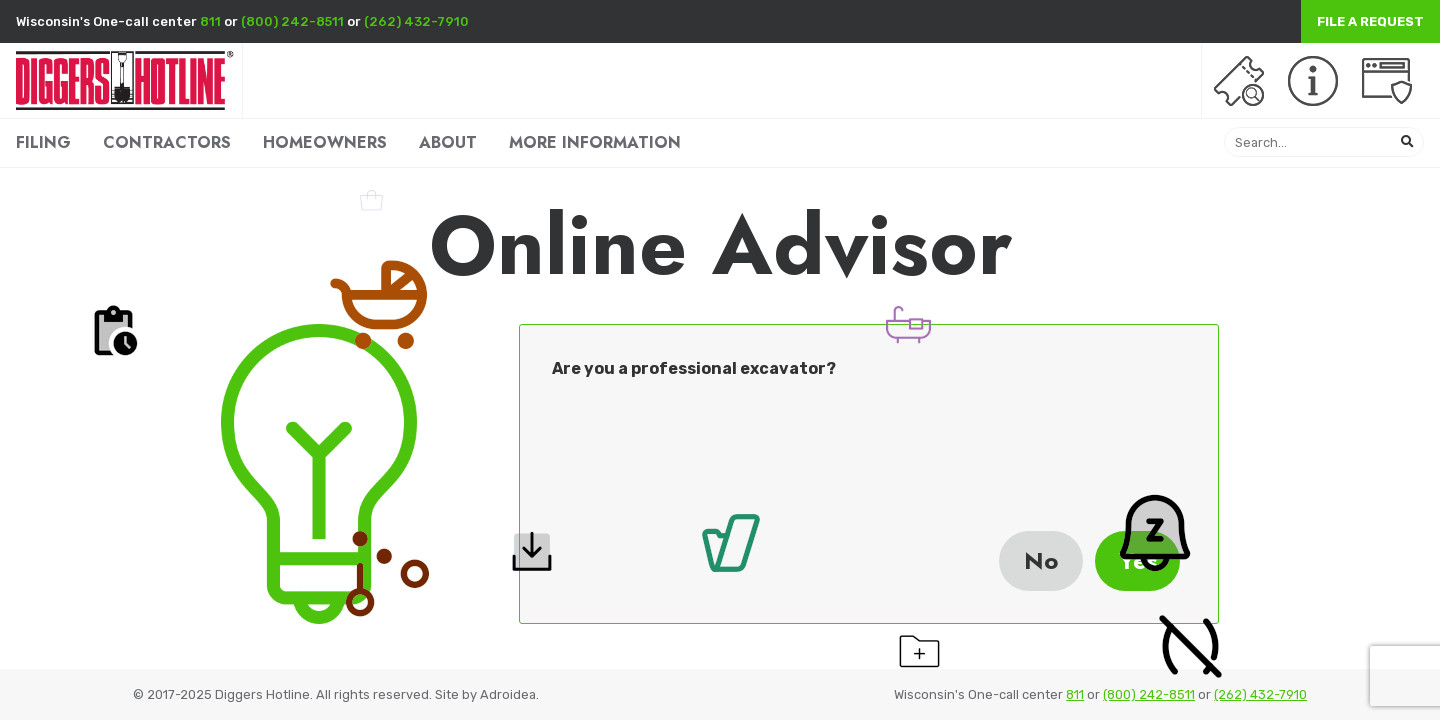 The image size is (1440, 720). Describe the element at coordinates (731, 543) in the screenshot. I see `open kbin social platform` at that location.